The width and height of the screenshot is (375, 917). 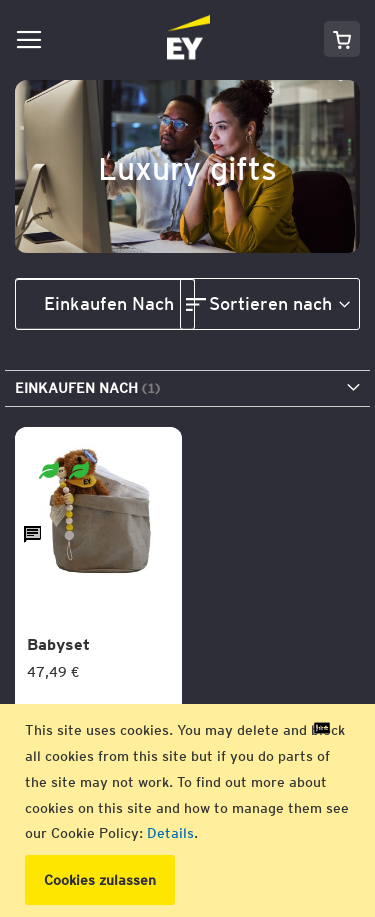 I want to click on enter or manage your password, so click(x=322, y=728).